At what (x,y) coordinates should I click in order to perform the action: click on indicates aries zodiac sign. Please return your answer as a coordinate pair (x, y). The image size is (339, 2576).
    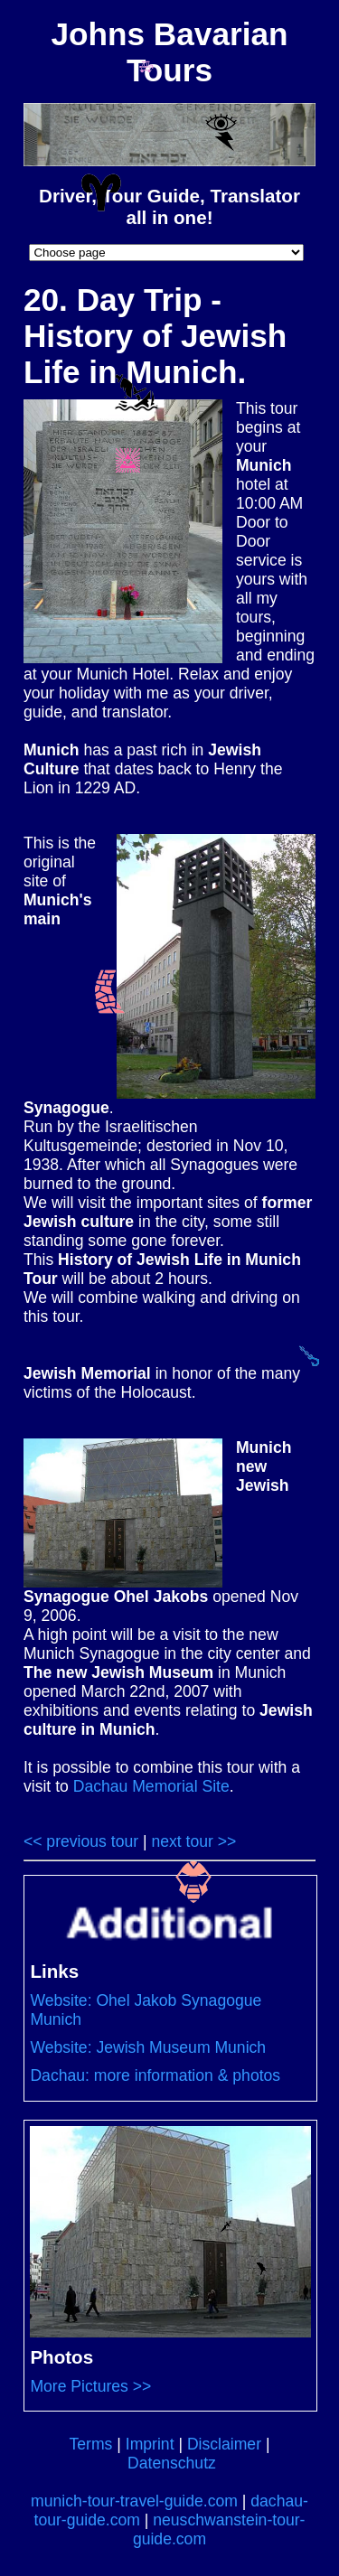
    Looking at the image, I should click on (101, 192).